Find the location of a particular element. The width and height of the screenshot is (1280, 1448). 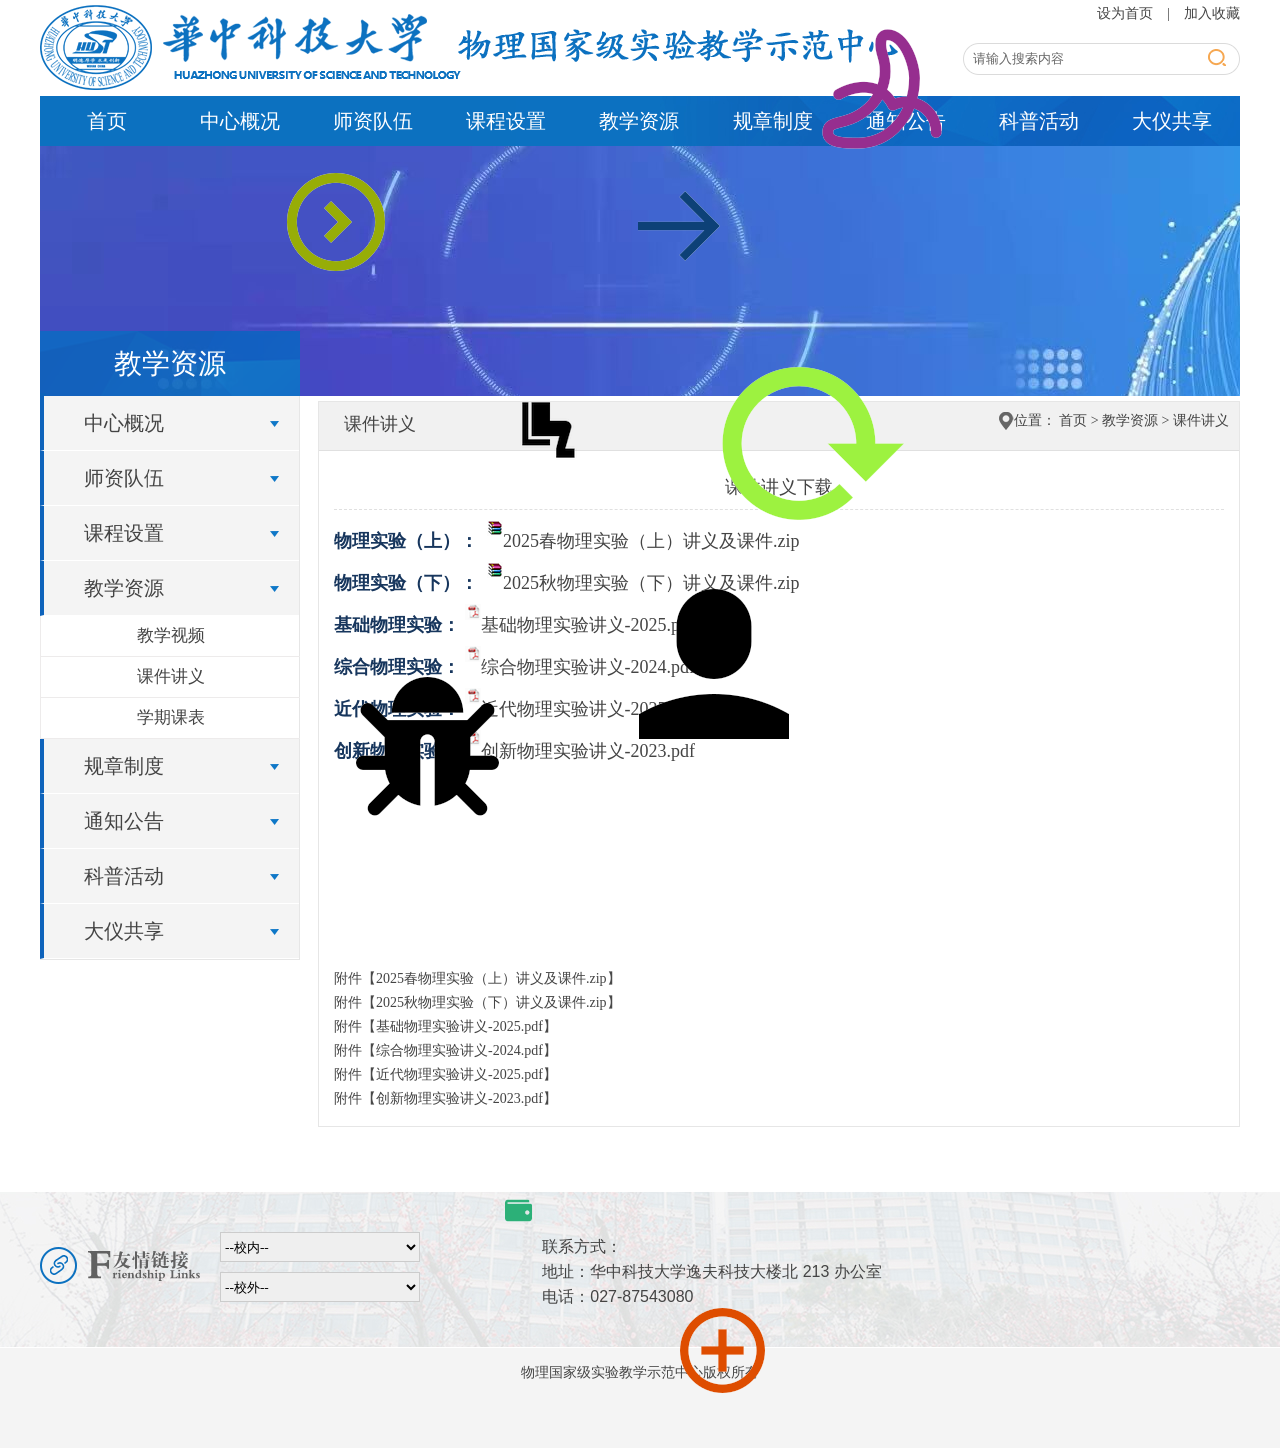

navigate to the next item or page is located at coordinates (679, 226).